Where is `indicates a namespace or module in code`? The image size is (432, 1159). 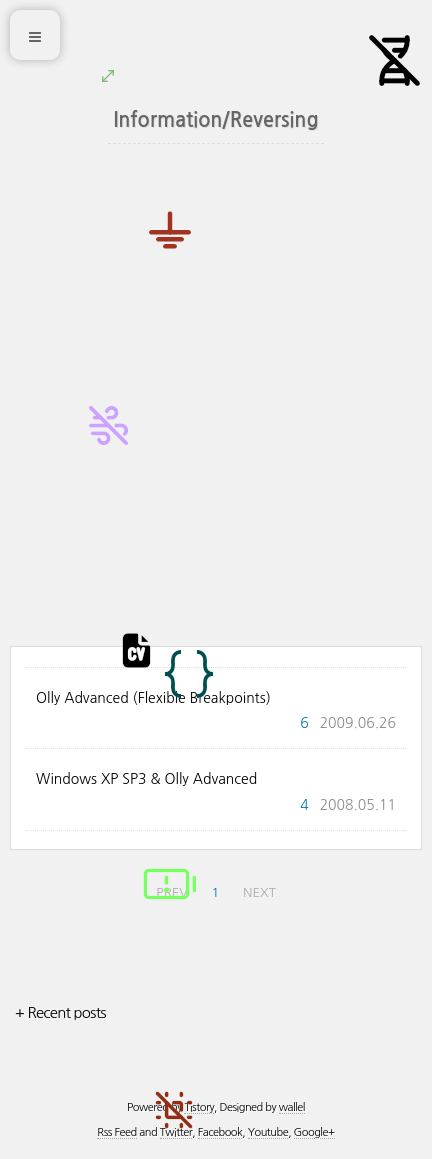
indicates a namespace or module in code is located at coordinates (189, 674).